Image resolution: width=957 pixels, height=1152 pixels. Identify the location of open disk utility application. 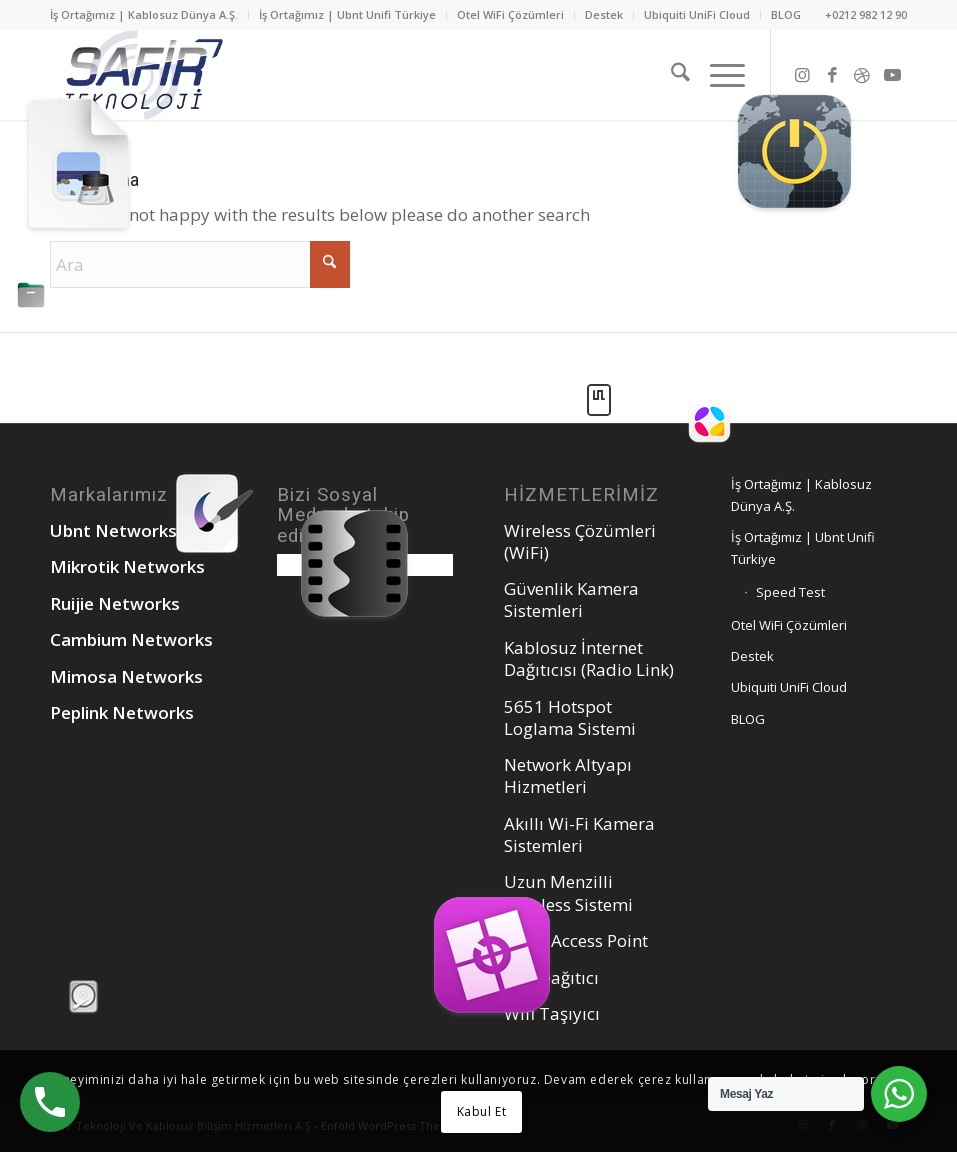
(83, 996).